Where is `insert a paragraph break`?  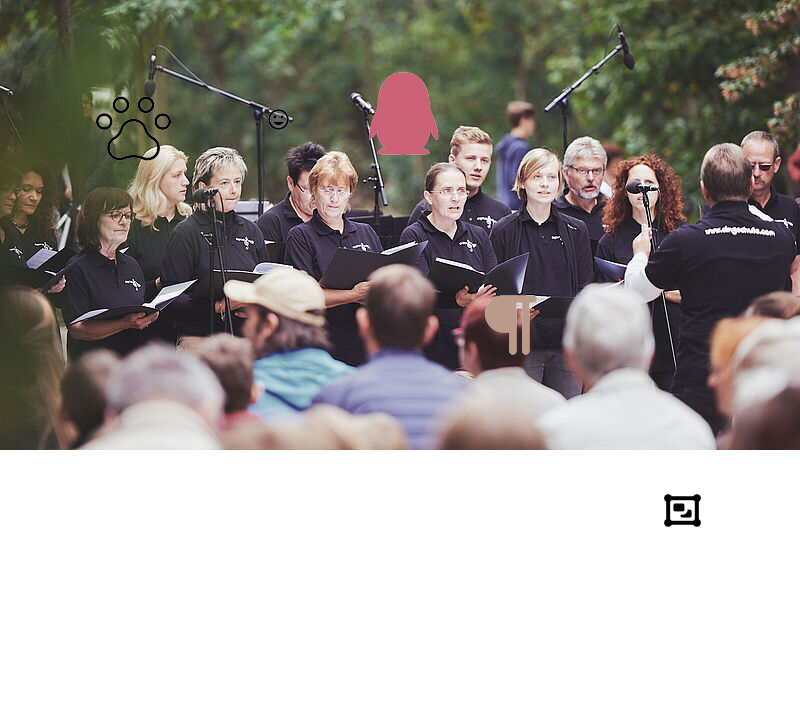
insert a paragraph break is located at coordinates (511, 325).